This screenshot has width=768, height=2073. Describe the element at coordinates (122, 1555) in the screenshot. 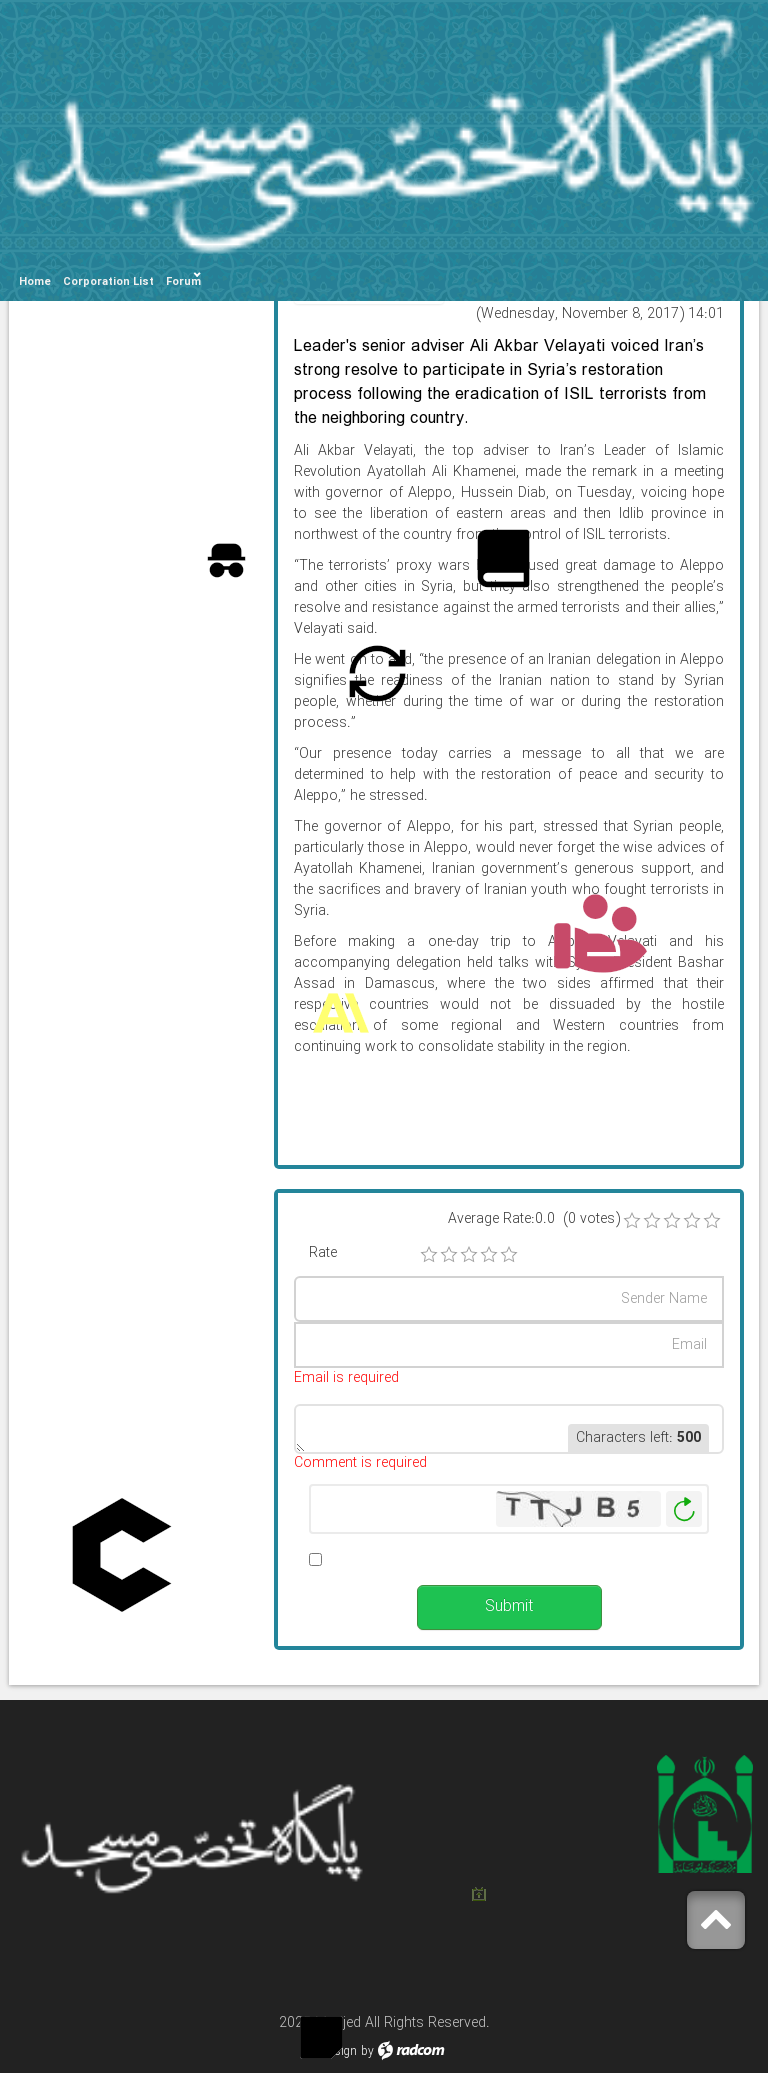

I see `open Codio learning platform` at that location.